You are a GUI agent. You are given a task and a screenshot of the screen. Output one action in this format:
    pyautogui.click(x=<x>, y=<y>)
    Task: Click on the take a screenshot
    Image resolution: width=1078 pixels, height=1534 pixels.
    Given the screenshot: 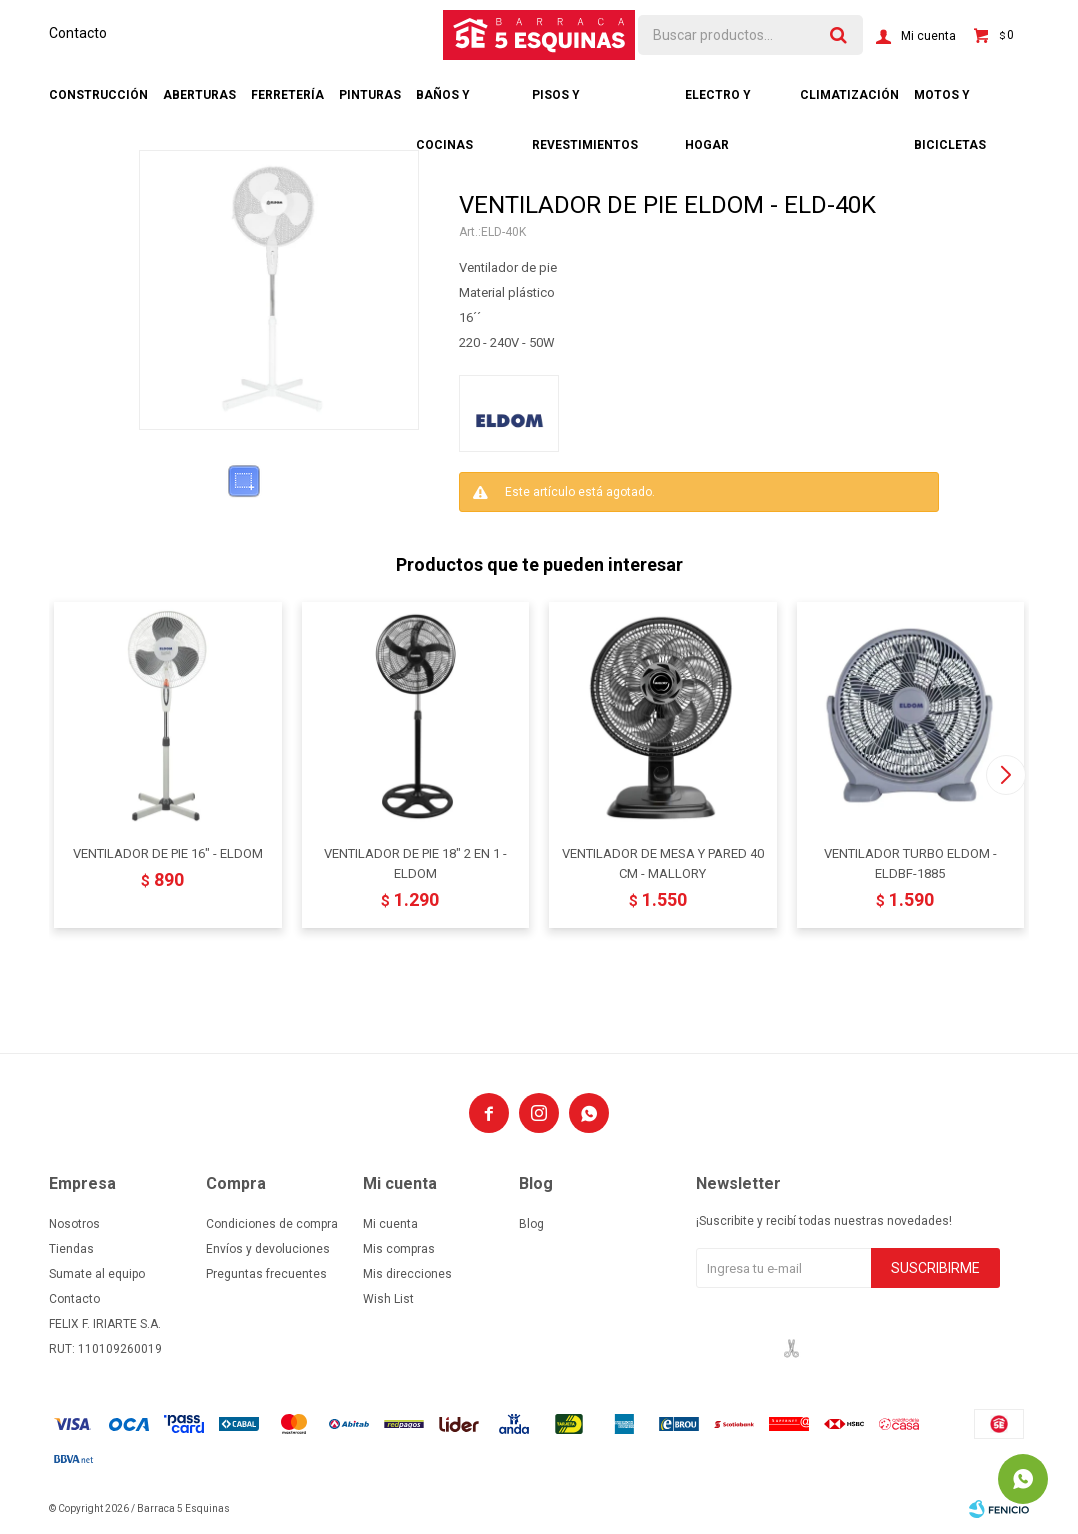 What is the action you would take?
    pyautogui.click(x=244, y=481)
    